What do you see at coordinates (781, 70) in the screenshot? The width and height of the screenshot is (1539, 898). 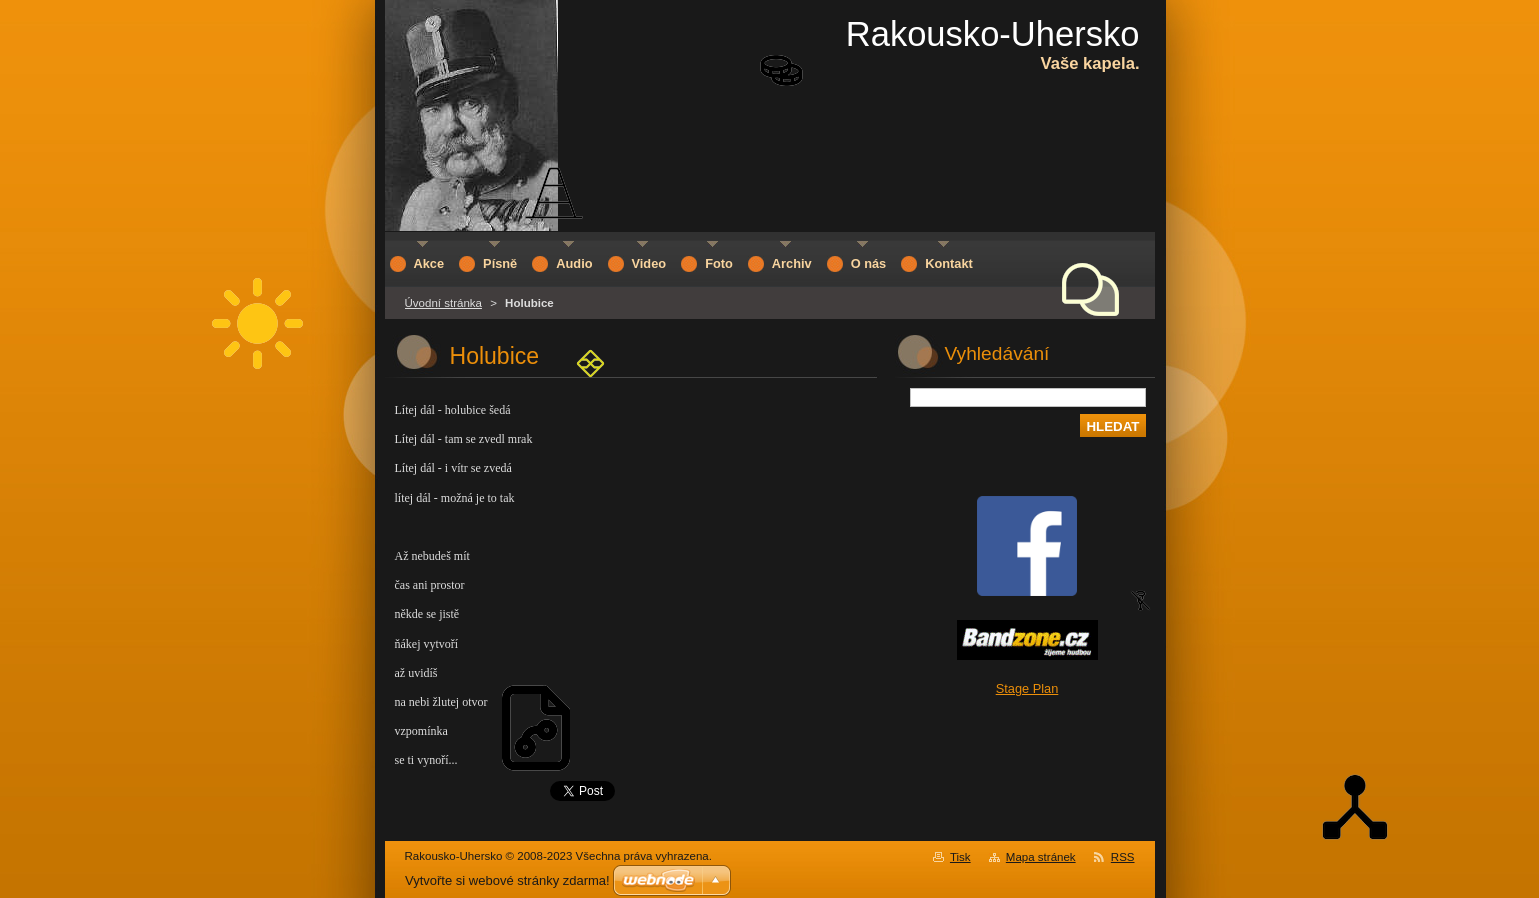 I see `view your coin balance or currency` at bounding box center [781, 70].